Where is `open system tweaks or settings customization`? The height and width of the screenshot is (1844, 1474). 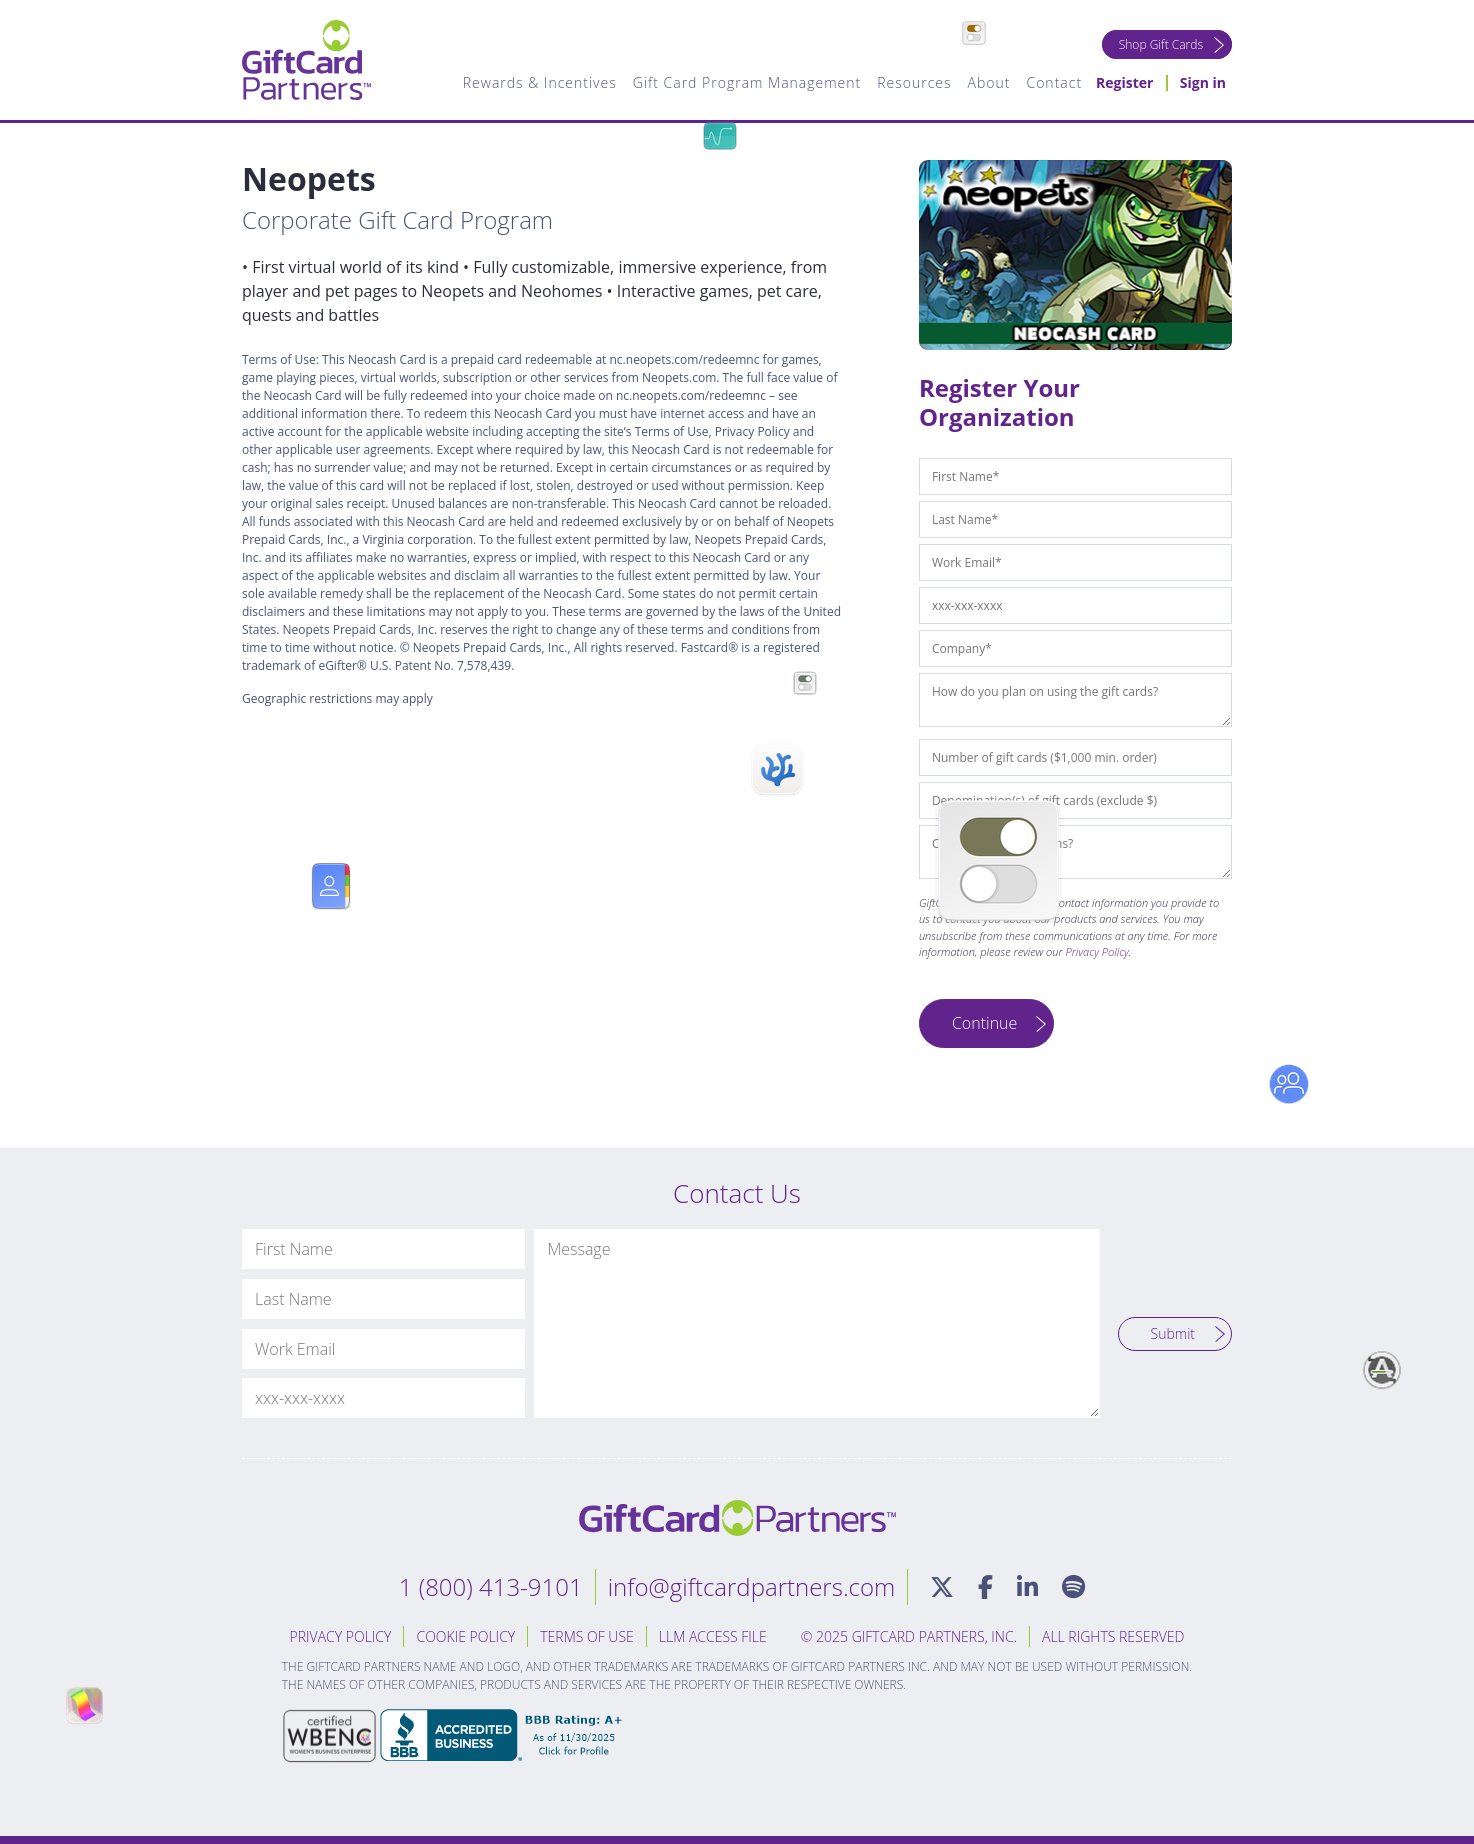
open system tweaks or settings customization is located at coordinates (974, 33).